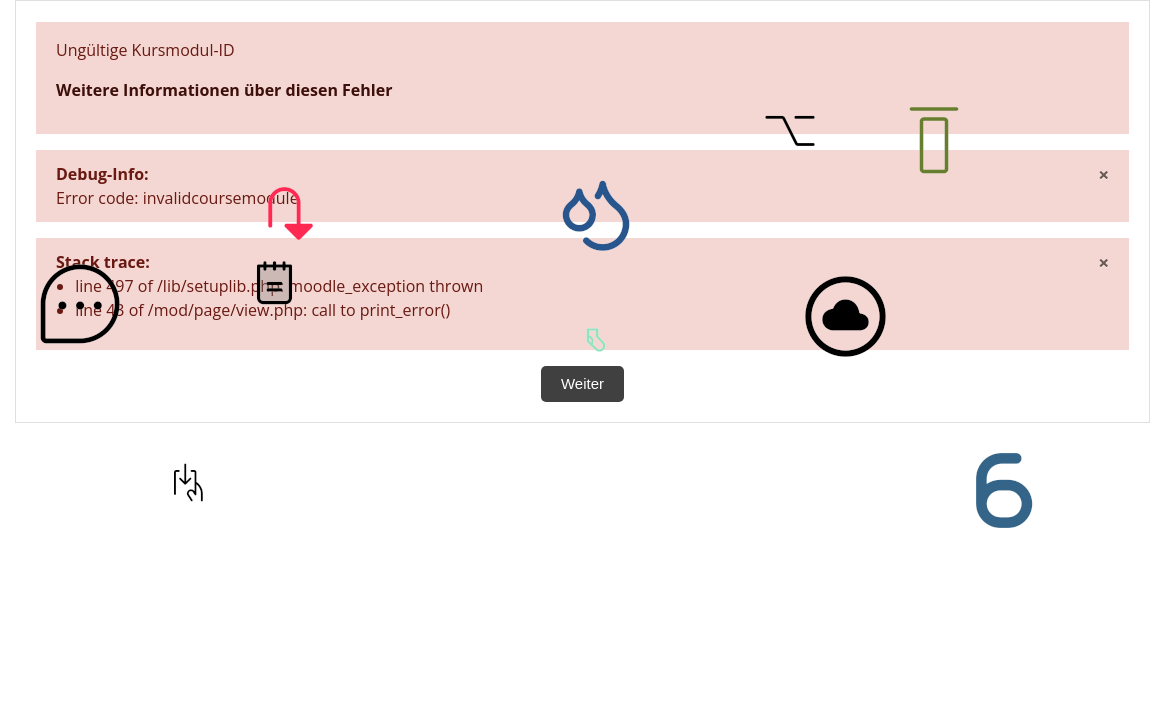 This screenshot has width=1165, height=720. Describe the element at coordinates (934, 139) in the screenshot. I see `align object to top edge` at that location.